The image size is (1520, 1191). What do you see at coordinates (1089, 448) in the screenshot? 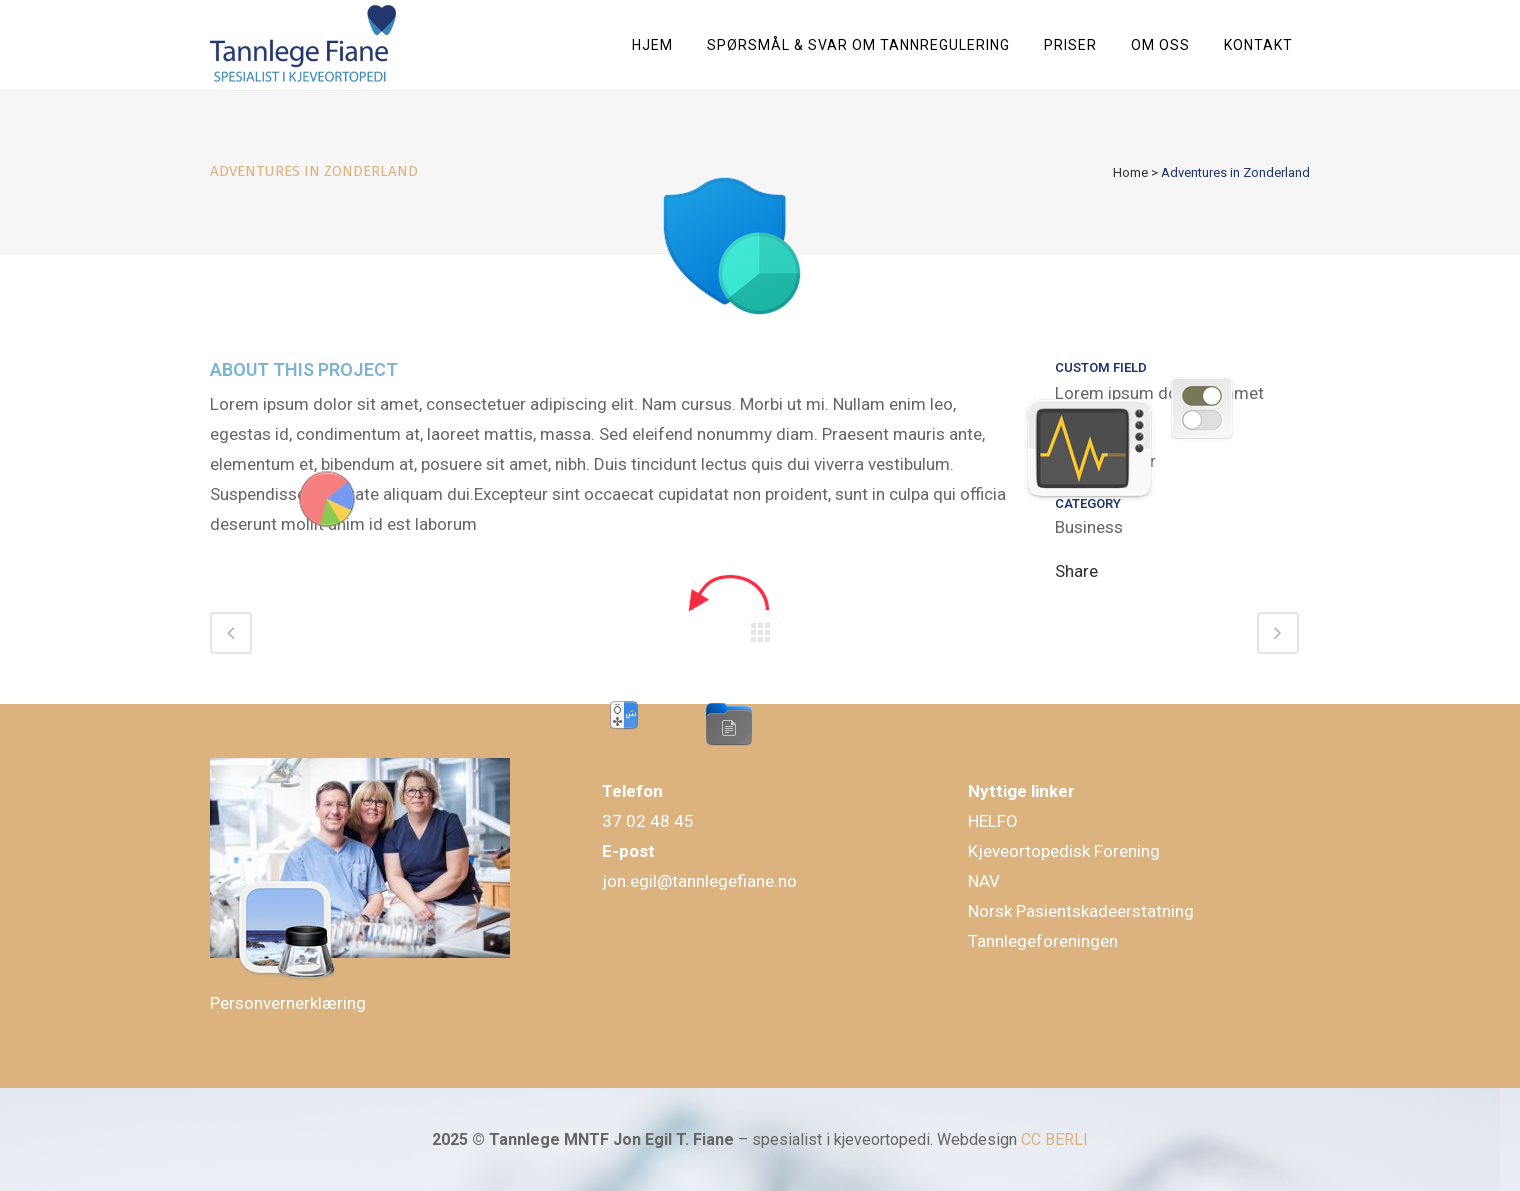
I see `open system monitor to view resource usage` at bounding box center [1089, 448].